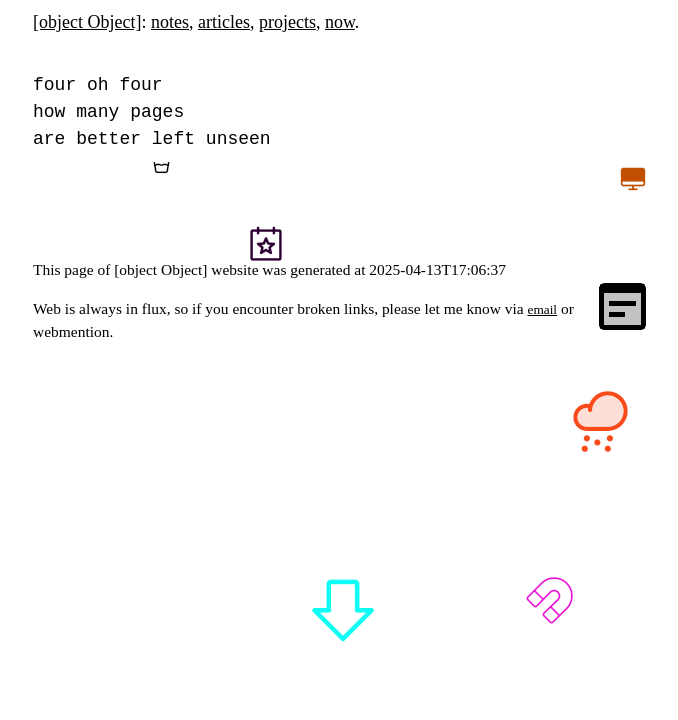 The width and height of the screenshot is (678, 720). What do you see at coordinates (161, 167) in the screenshot?
I see `wash or laundry care instructions` at bounding box center [161, 167].